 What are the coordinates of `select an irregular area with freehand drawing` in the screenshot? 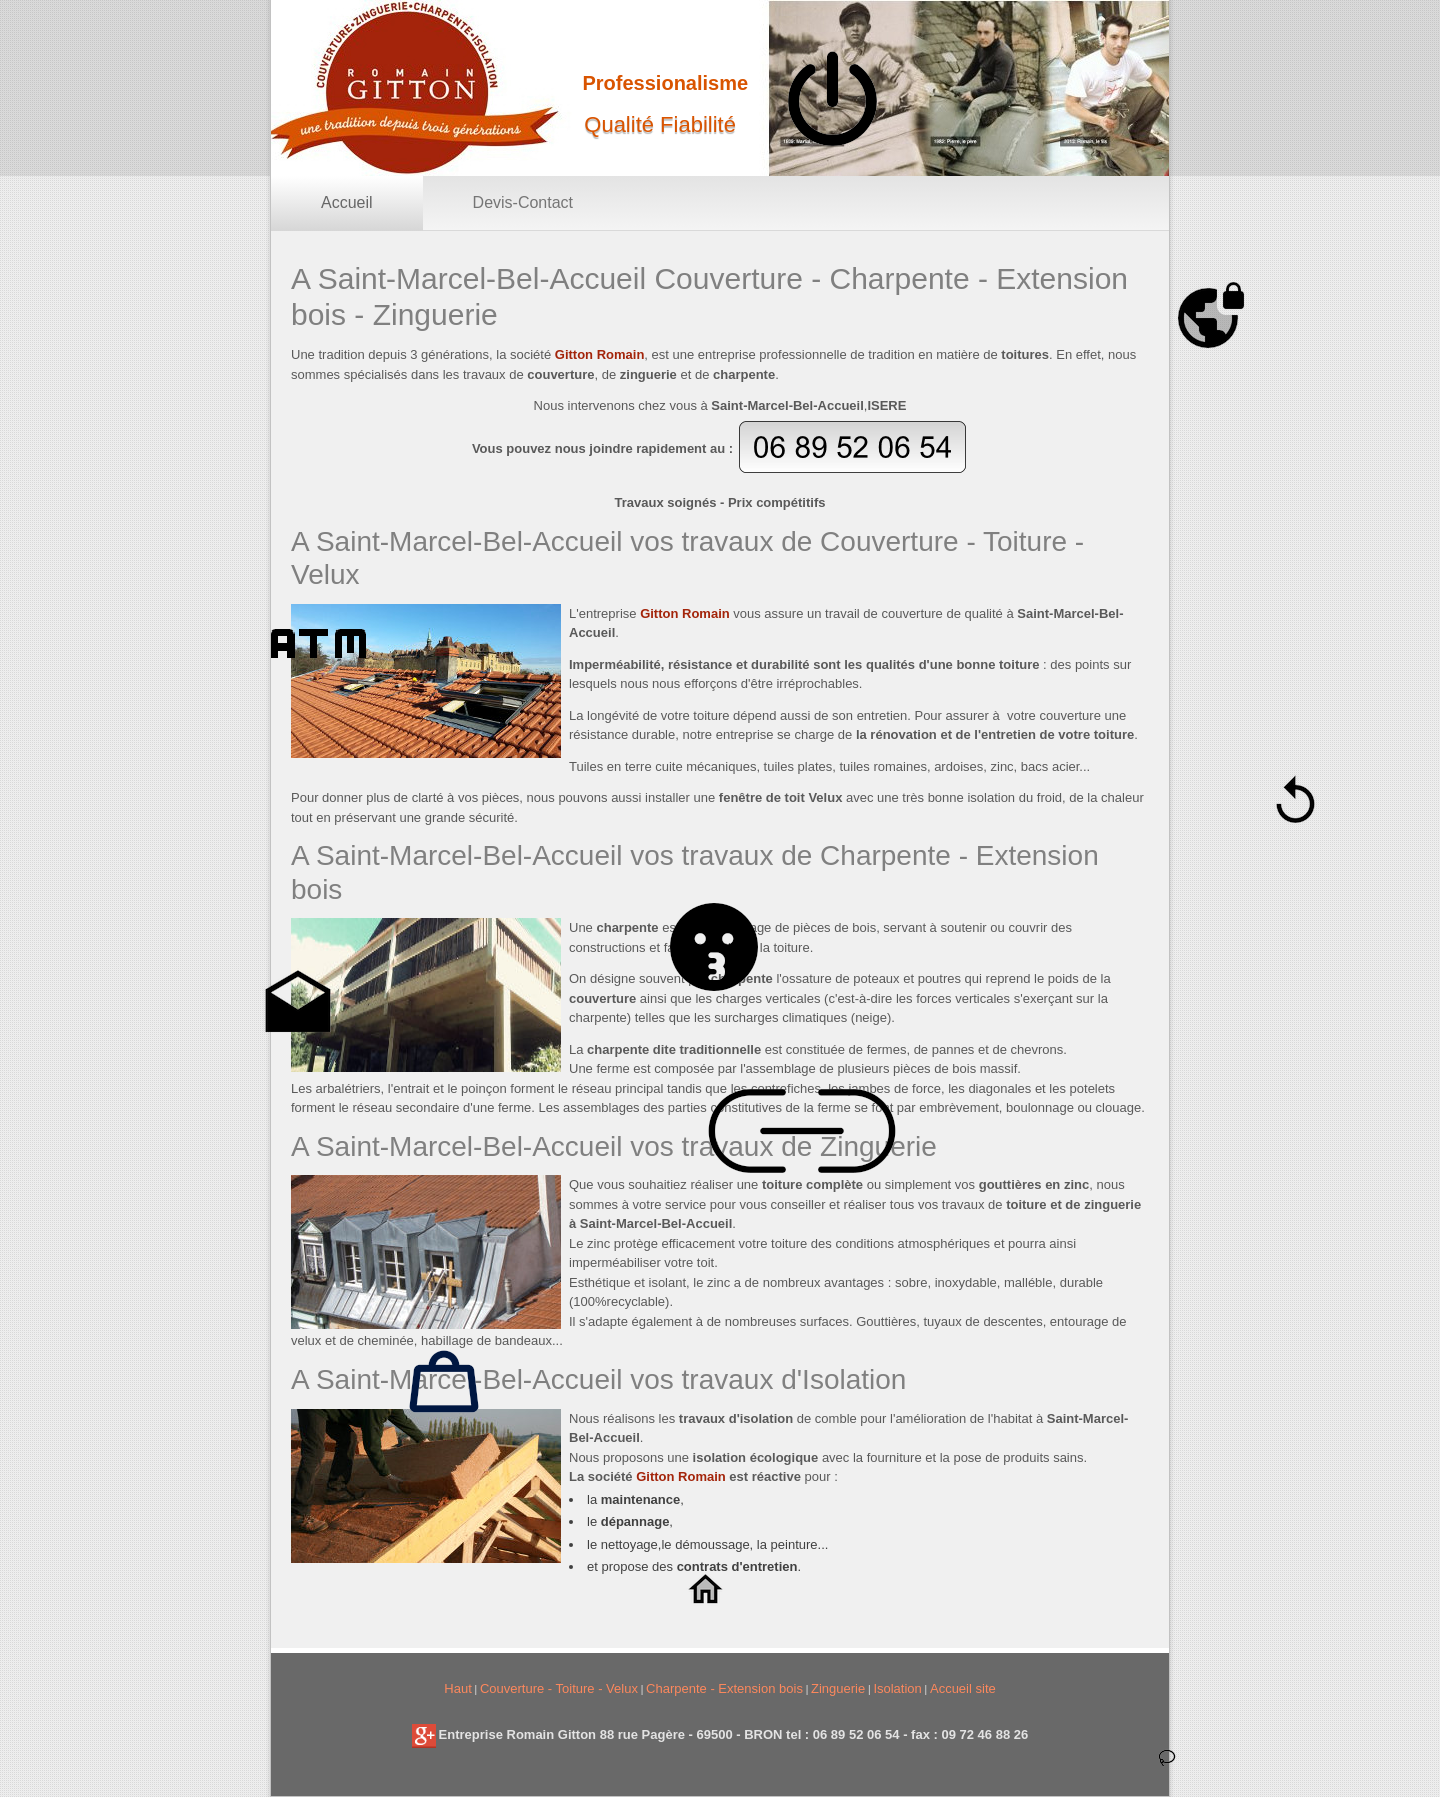 It's located at (1167, 1758).